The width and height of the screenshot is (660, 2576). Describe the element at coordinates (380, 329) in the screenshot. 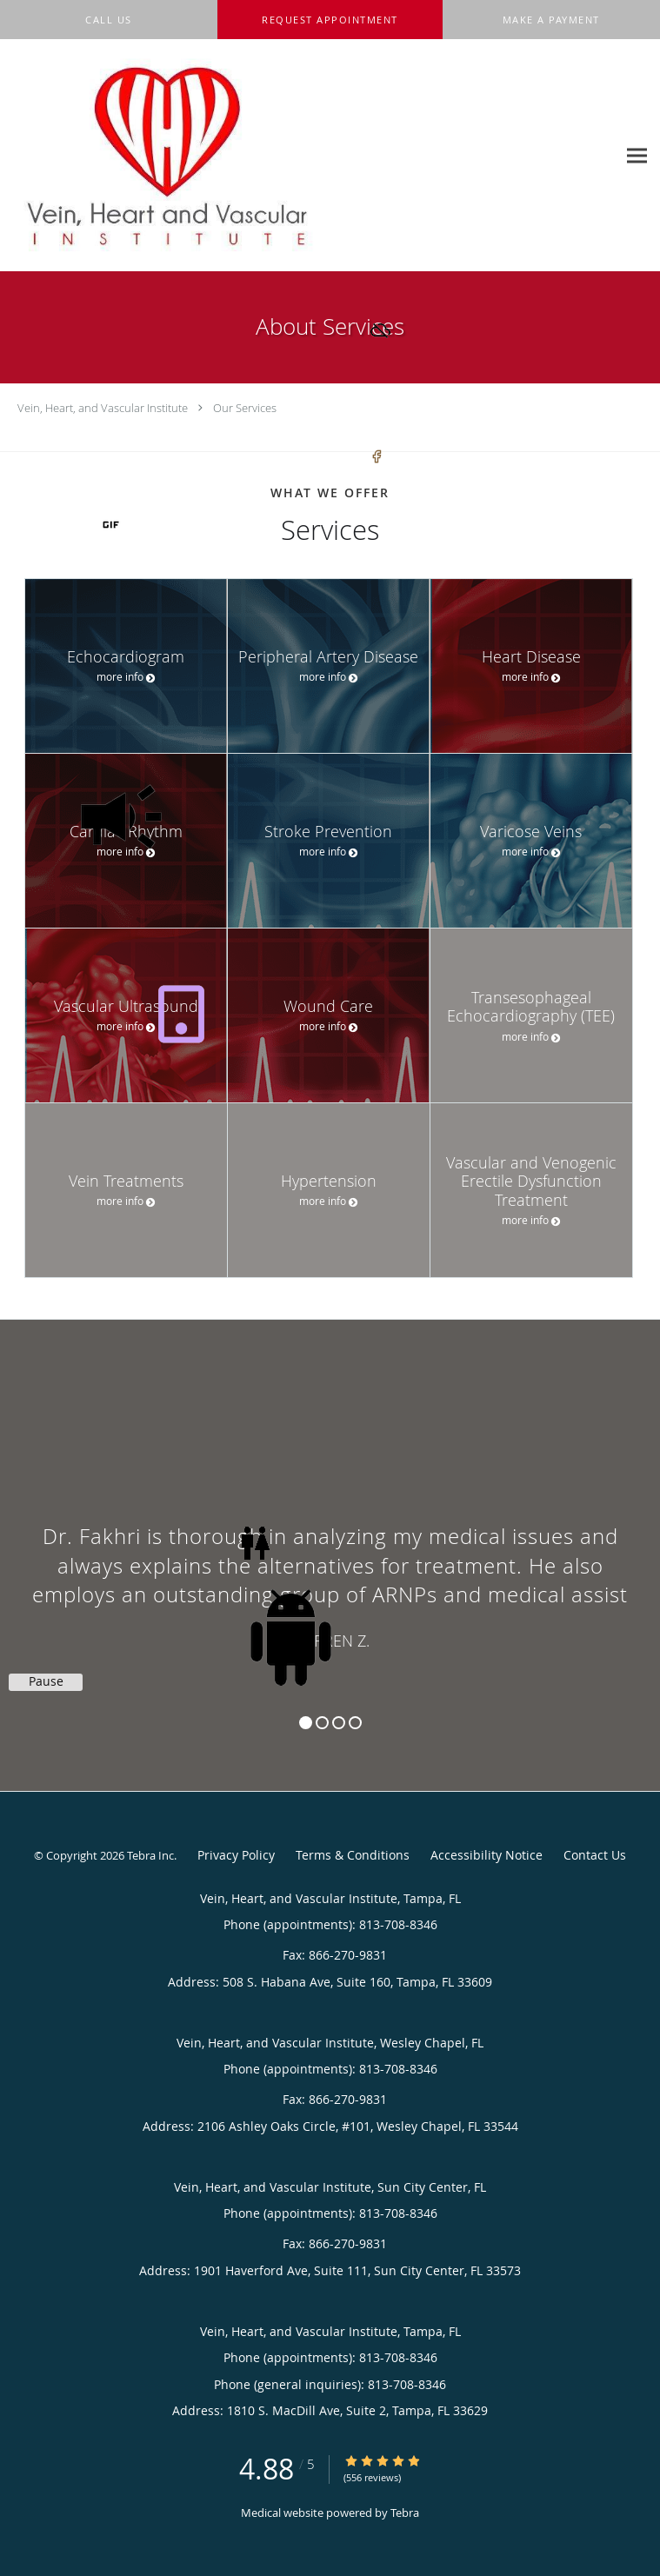

I see `indicates no cloud connection or offline status` at that location.